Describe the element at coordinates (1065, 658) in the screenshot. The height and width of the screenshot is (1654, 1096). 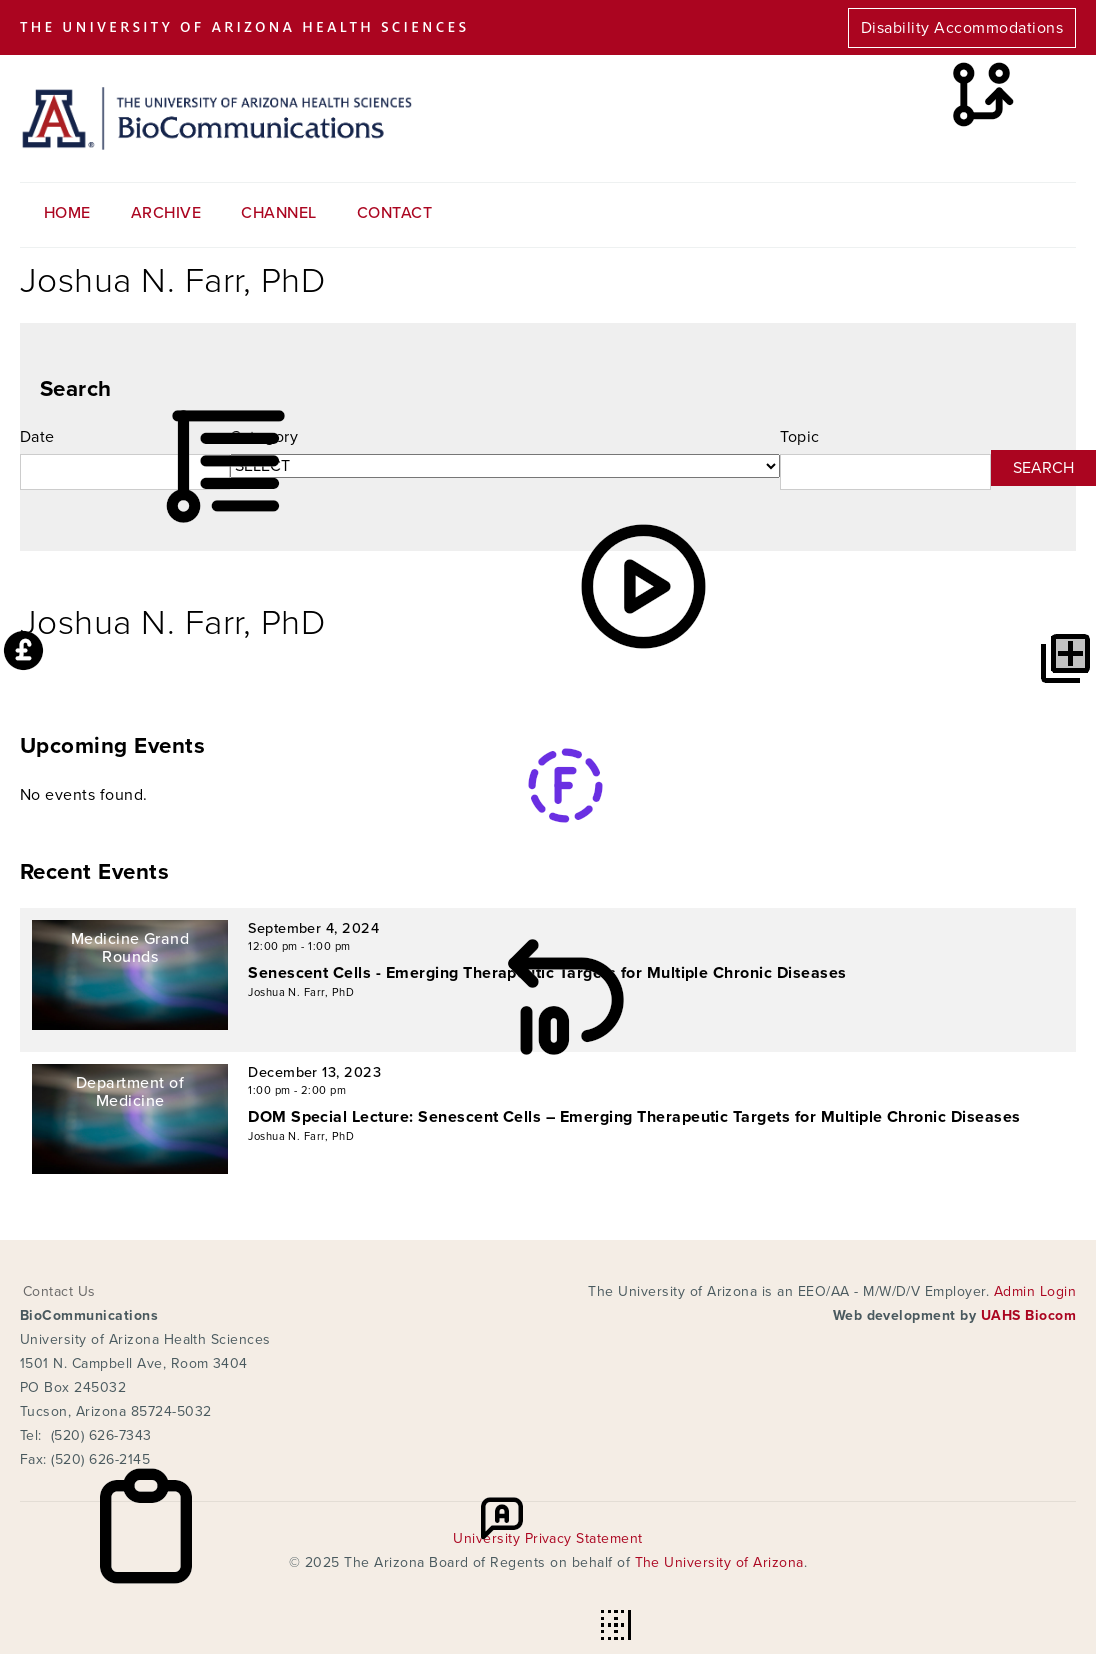
I see `add item to queue or playlist` at that location.